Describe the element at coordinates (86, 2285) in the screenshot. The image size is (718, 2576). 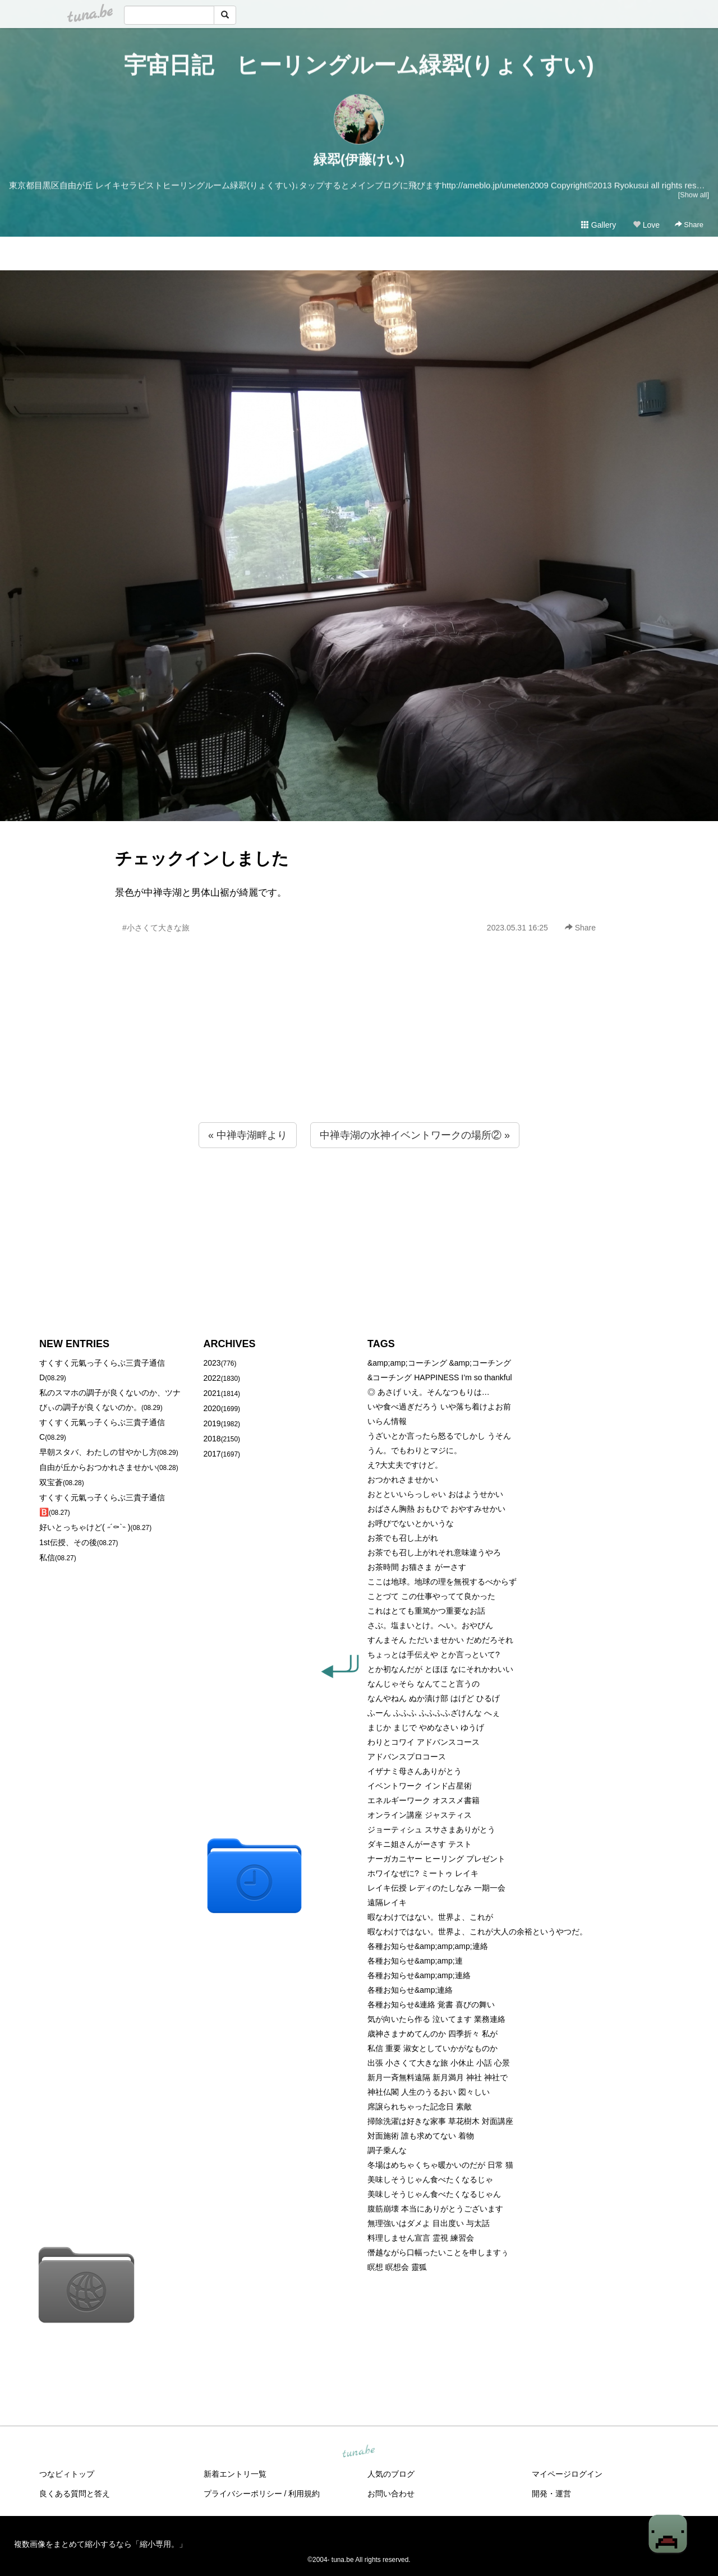
I see `folder containing html or web files` at that location.